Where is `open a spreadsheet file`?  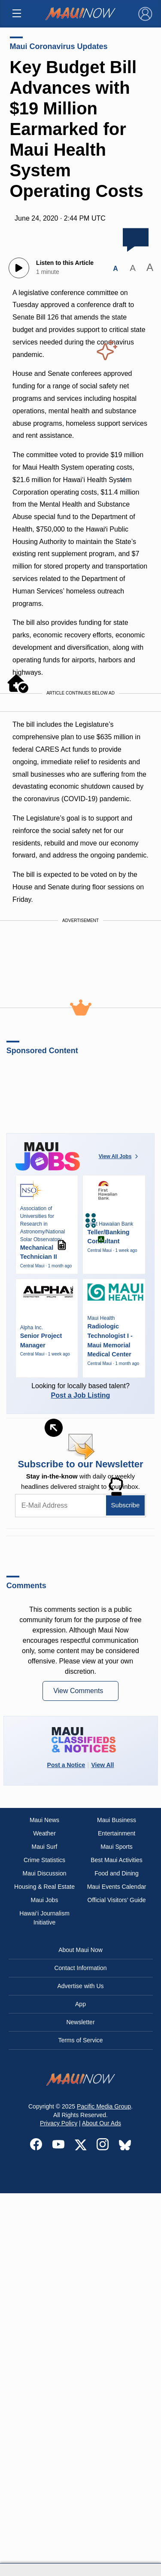 open a spreadsheet file is located at coordinates (62, 1245).